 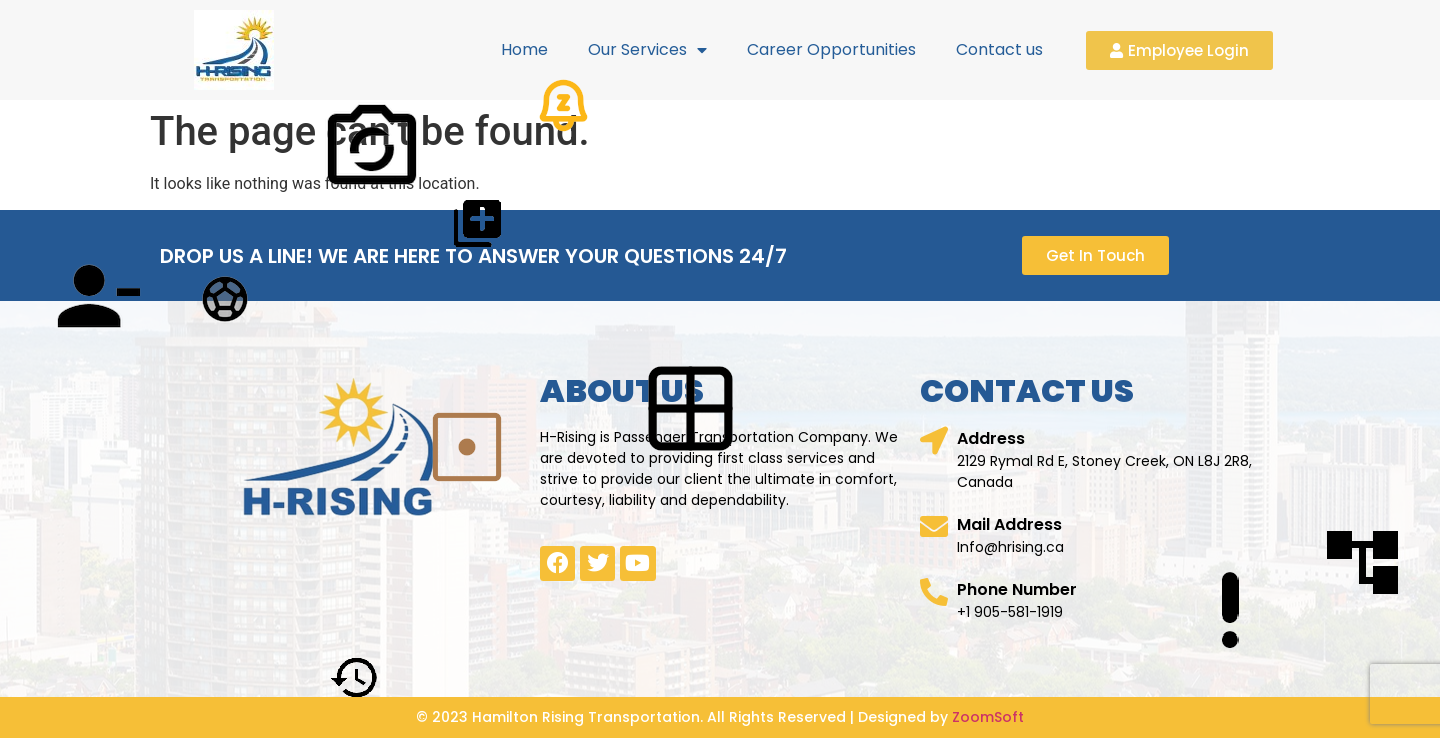 What do you see at coordinates (354, 677) in the screenshot?
I see `restore to a previous version` at bounding box center [354, 677].